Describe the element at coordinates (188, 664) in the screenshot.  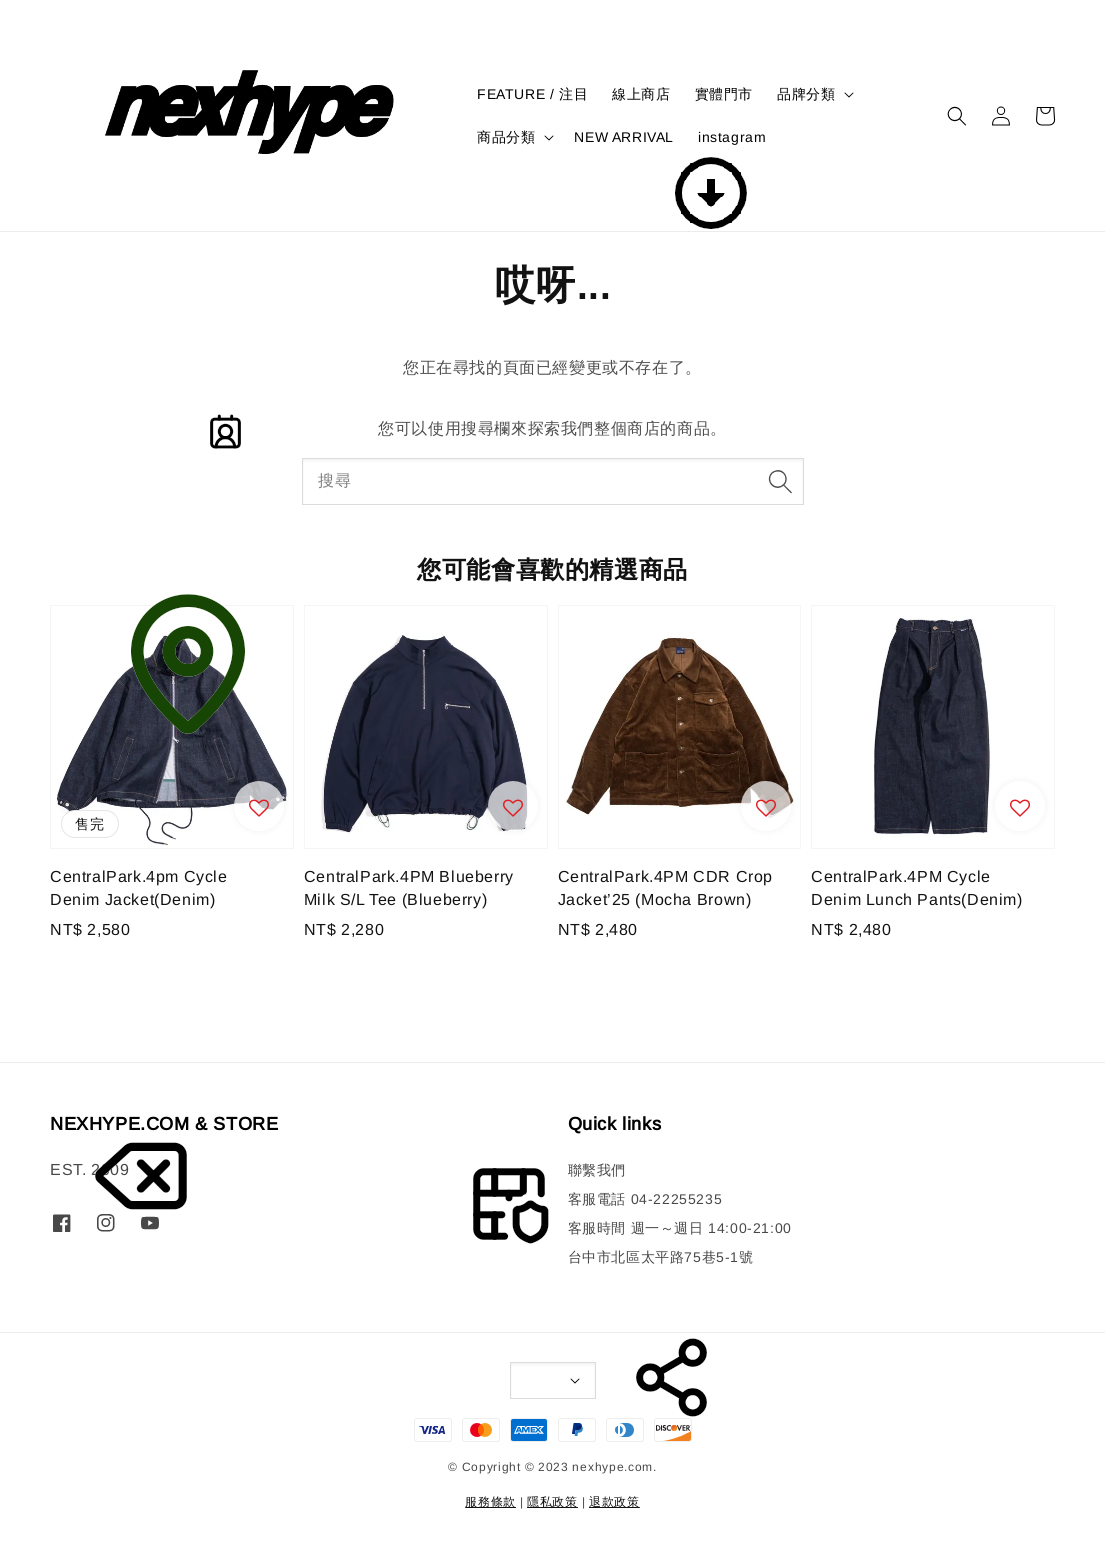
I see `view or set a location on the map` at that location.